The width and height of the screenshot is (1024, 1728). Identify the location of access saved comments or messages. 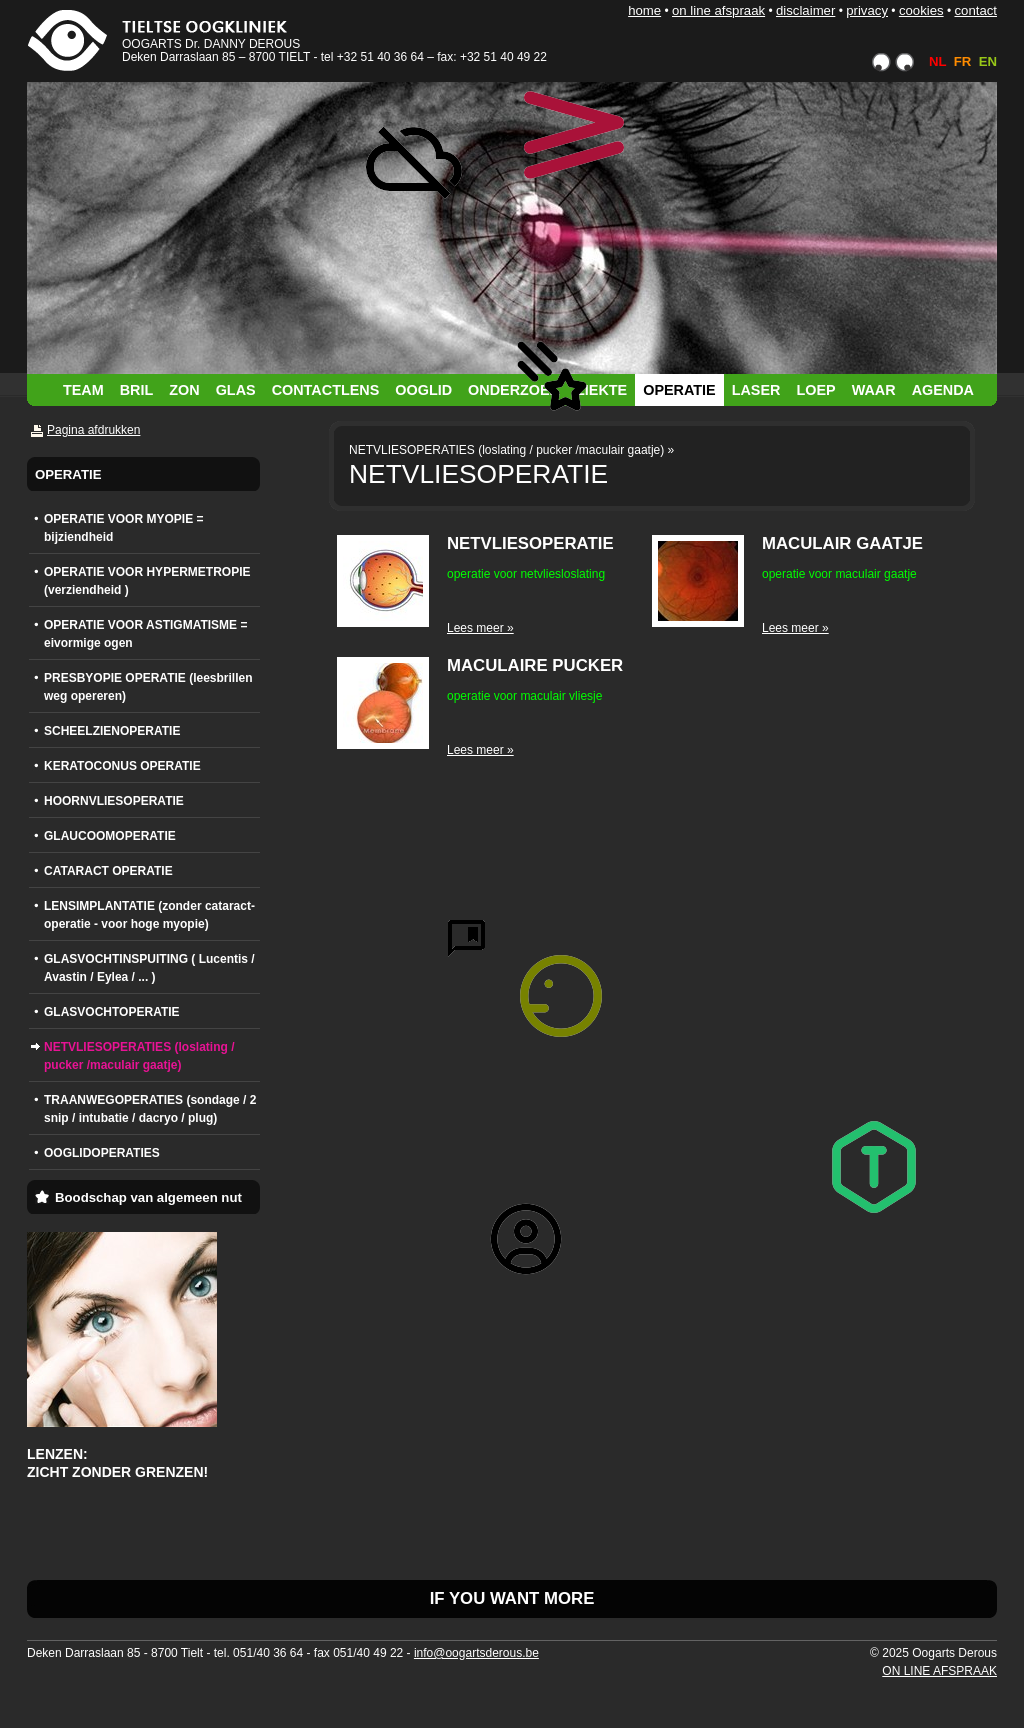
(466, 938).